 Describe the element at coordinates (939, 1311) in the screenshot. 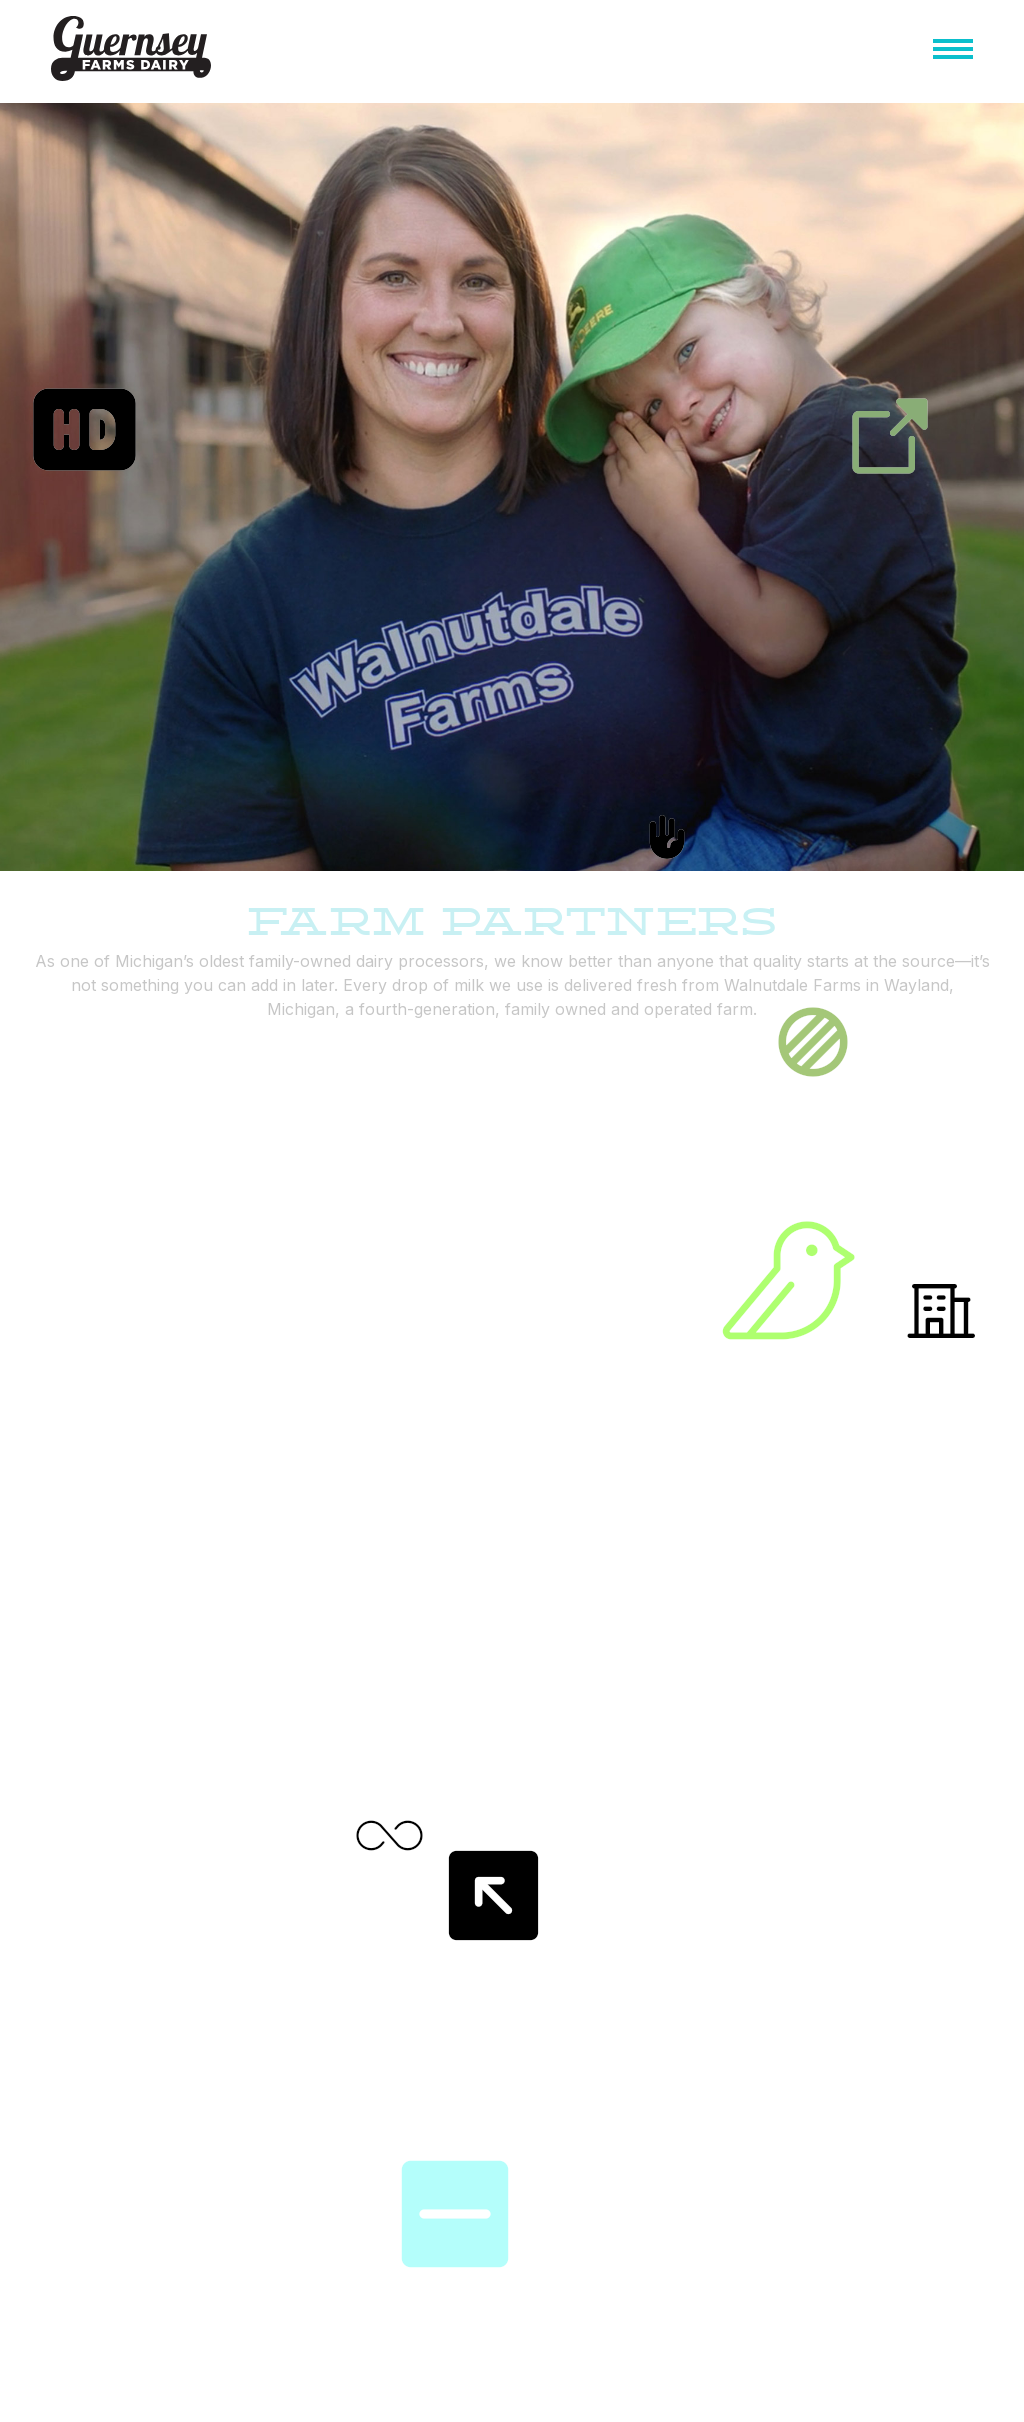

I see `view office or workplace location` at that location.